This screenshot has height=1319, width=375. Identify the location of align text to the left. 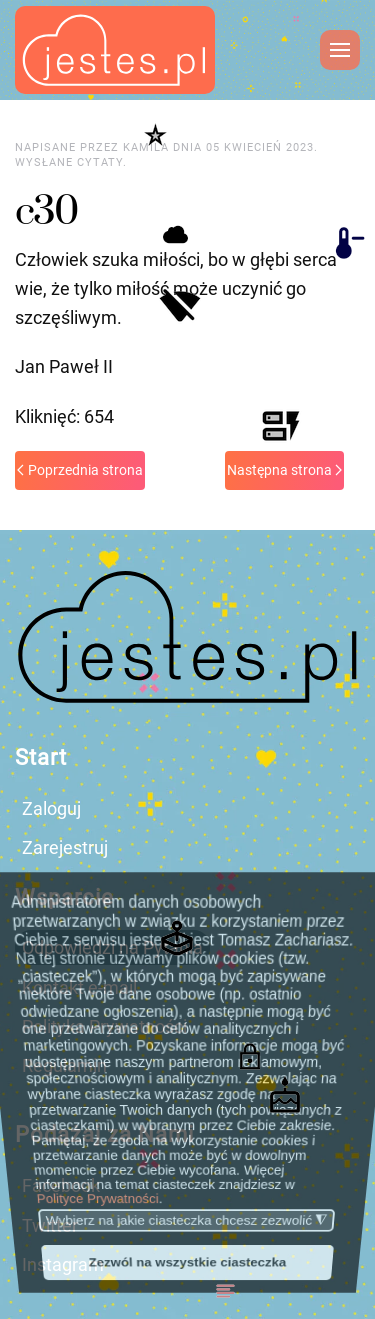
(225, 1291).